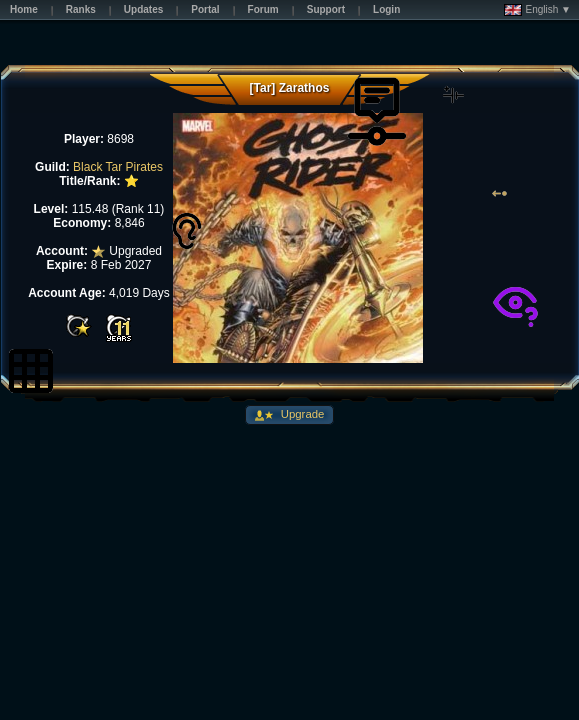 This screenshot has width=579, height=720. Describe the element at coordinates (377, 110) in the screenshot. I see `view event details on timeline` at that location.